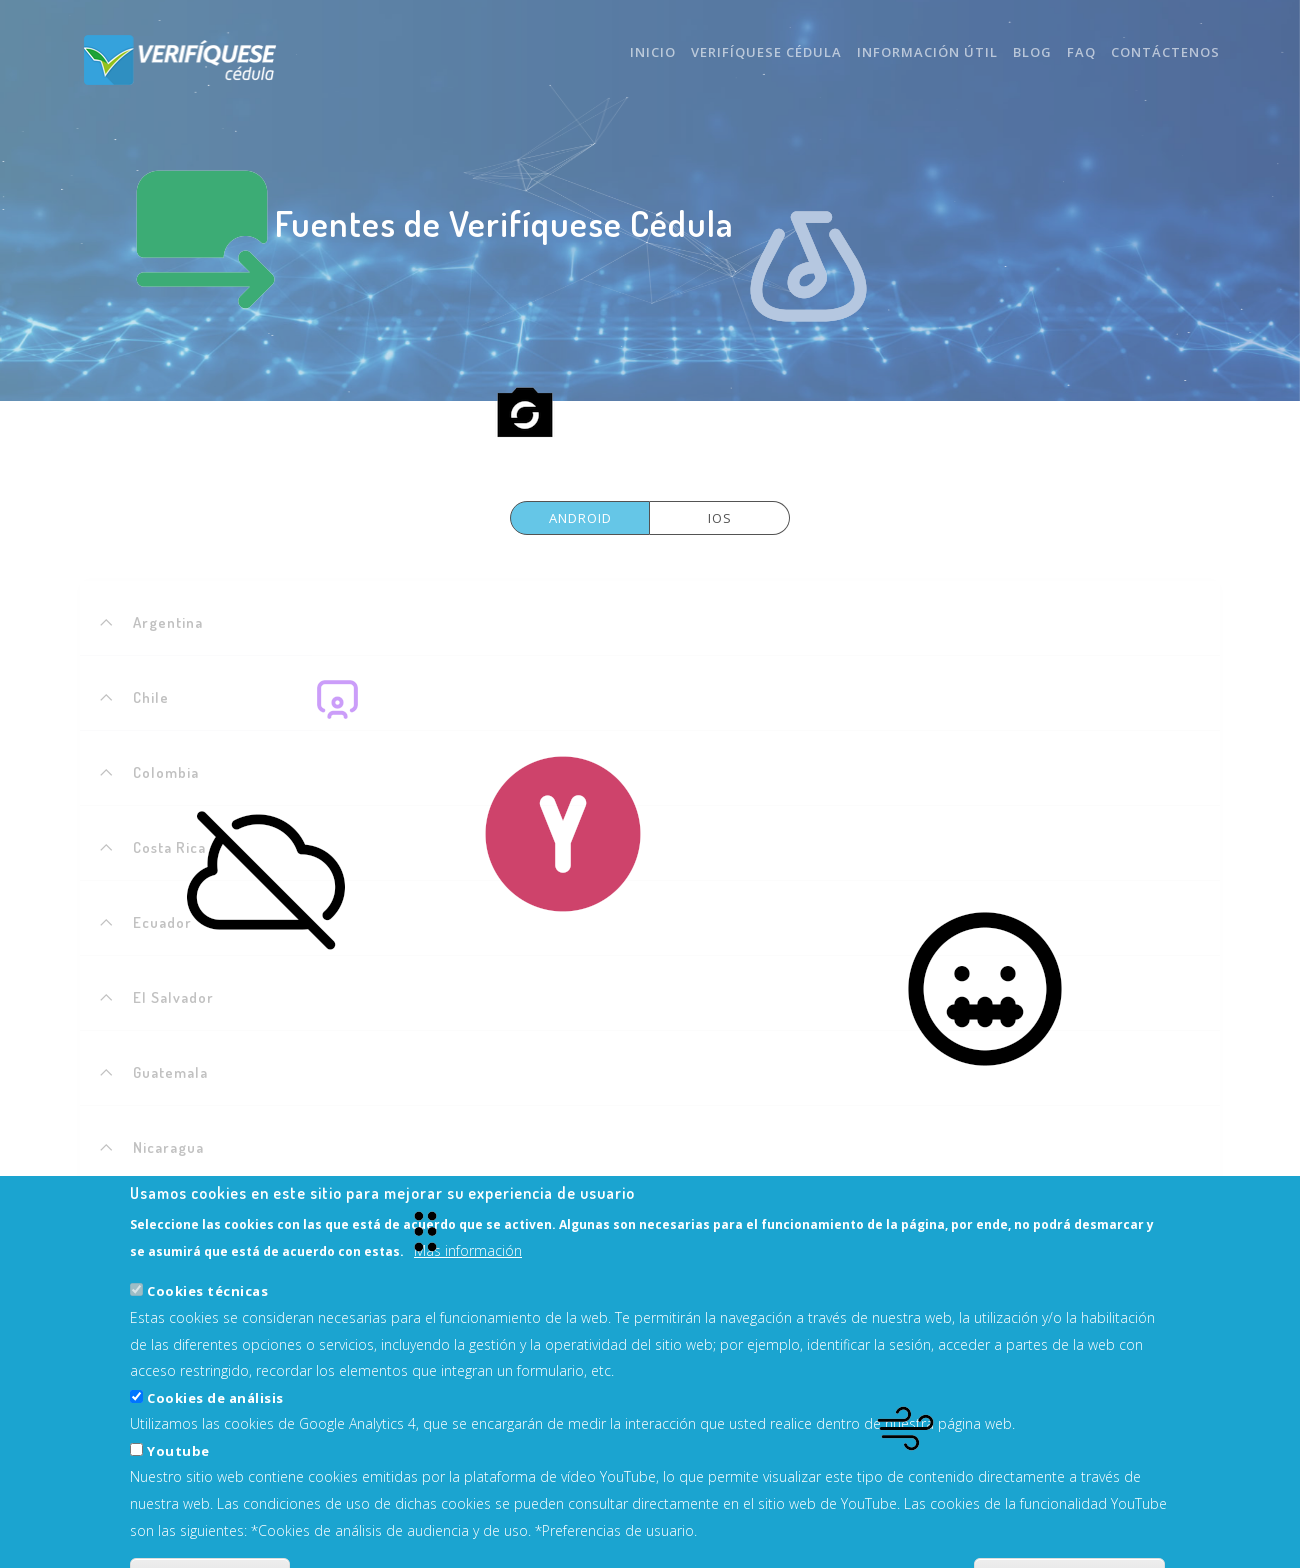 The height and width of the screenshot is (1568, 1300). I want to click on open bandlab music creation app, so click(808, 263).